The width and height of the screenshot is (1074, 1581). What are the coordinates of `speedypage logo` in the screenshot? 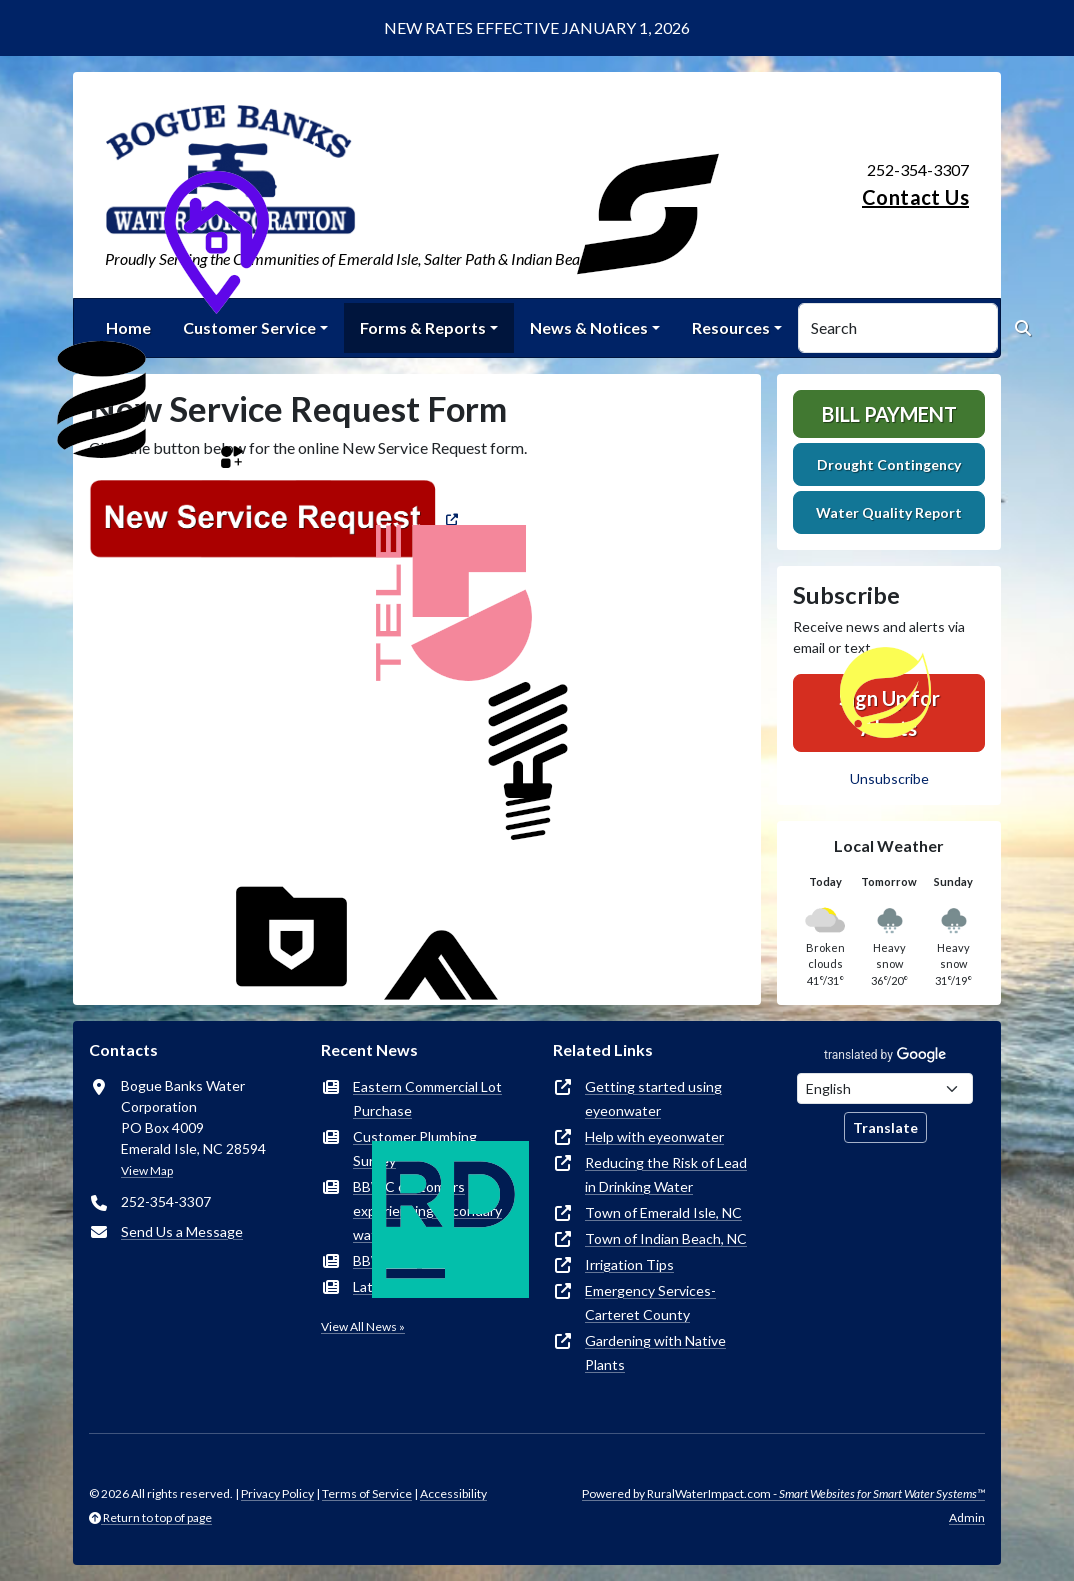 It's located at (648, 214).